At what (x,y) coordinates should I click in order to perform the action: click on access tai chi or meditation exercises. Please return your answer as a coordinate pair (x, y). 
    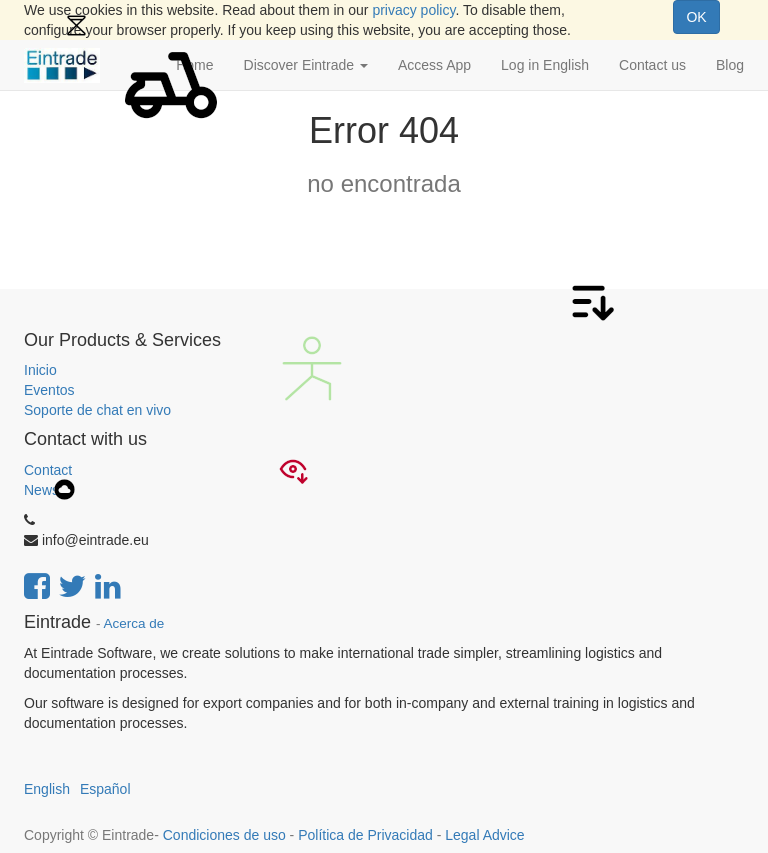
    Looking at the image, I should click on (312, 371).